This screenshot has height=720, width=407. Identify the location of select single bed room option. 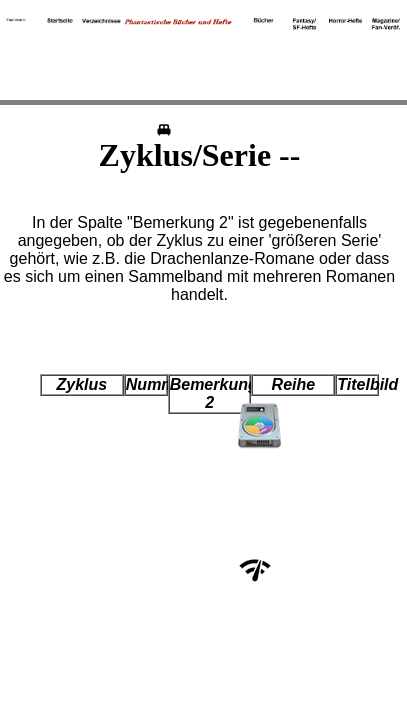
(164, 130).